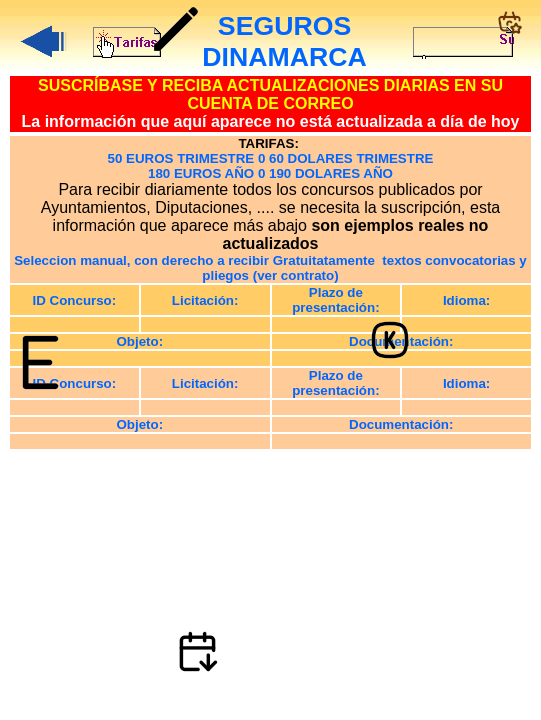 Image resolution: width=541 pixels, height=720 pixels. What do you see at coordinates (197, 651) in the screenshot?
I see `download calendar or export events` at bounding box center [197, 651].